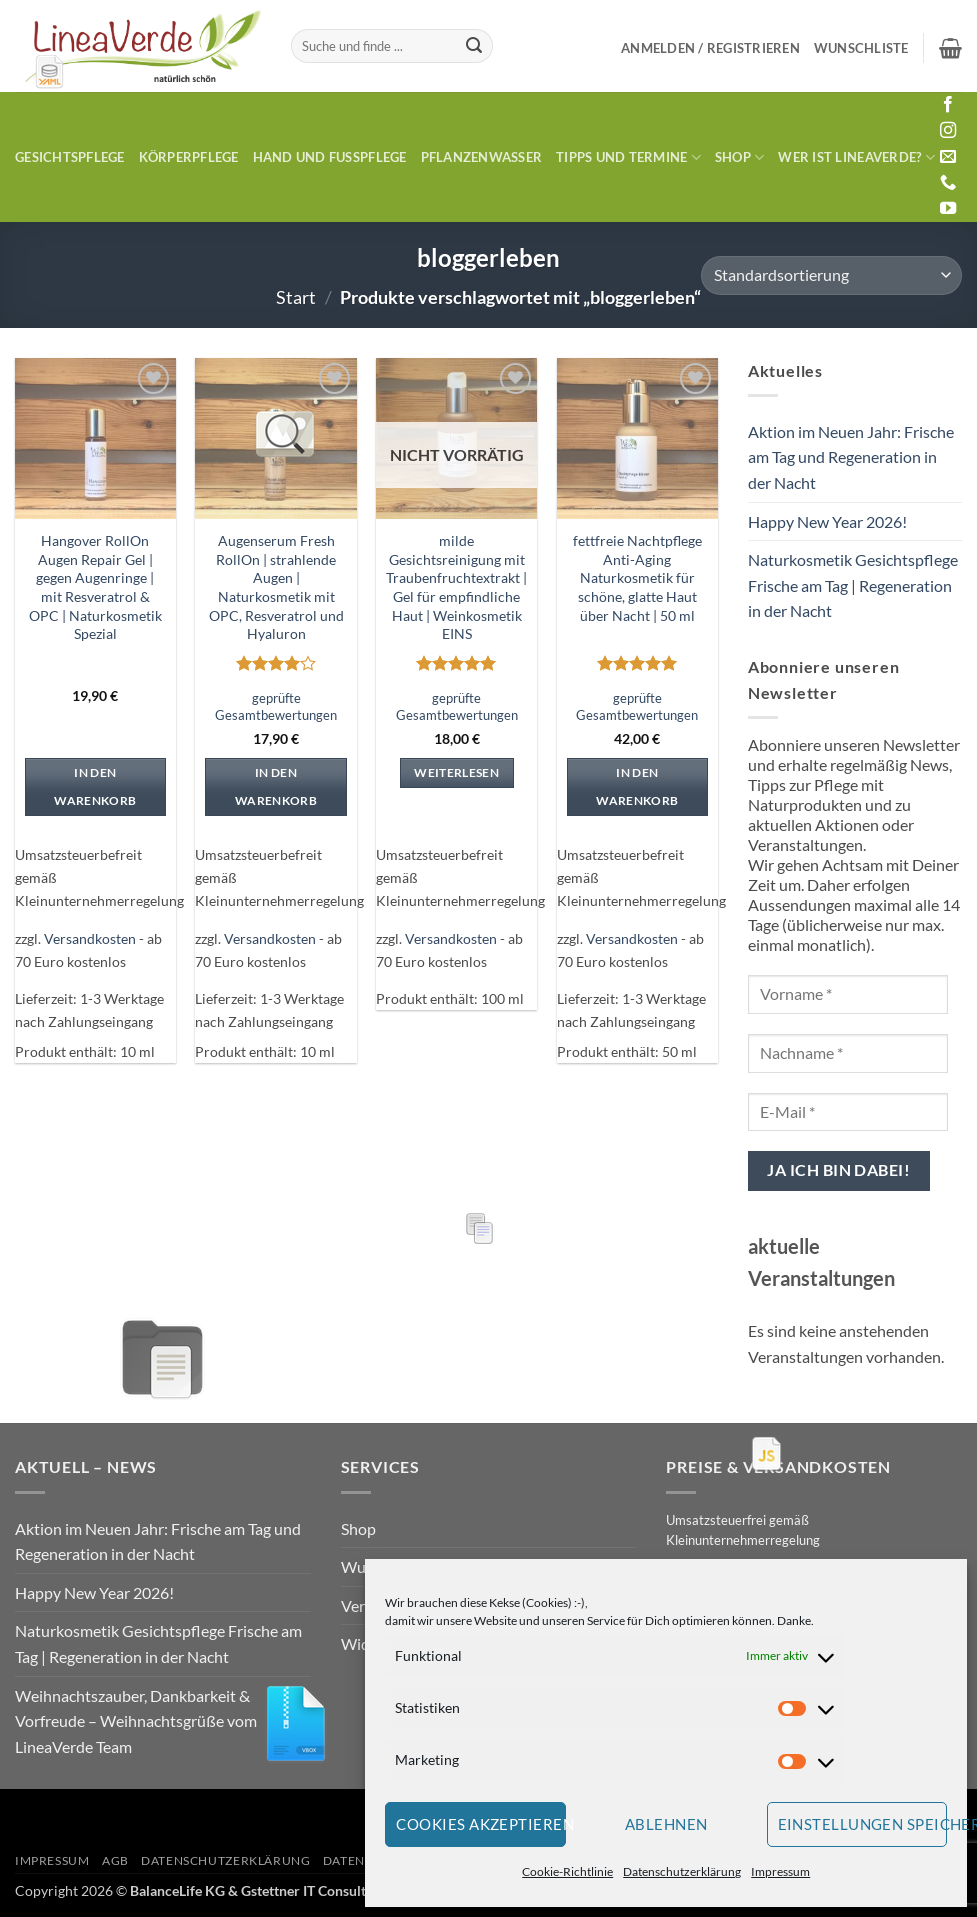  Describe the element at coordinates (296, 1725) in the screenshot. I see `a VirtualBox virtual machine configuration file` at that location.